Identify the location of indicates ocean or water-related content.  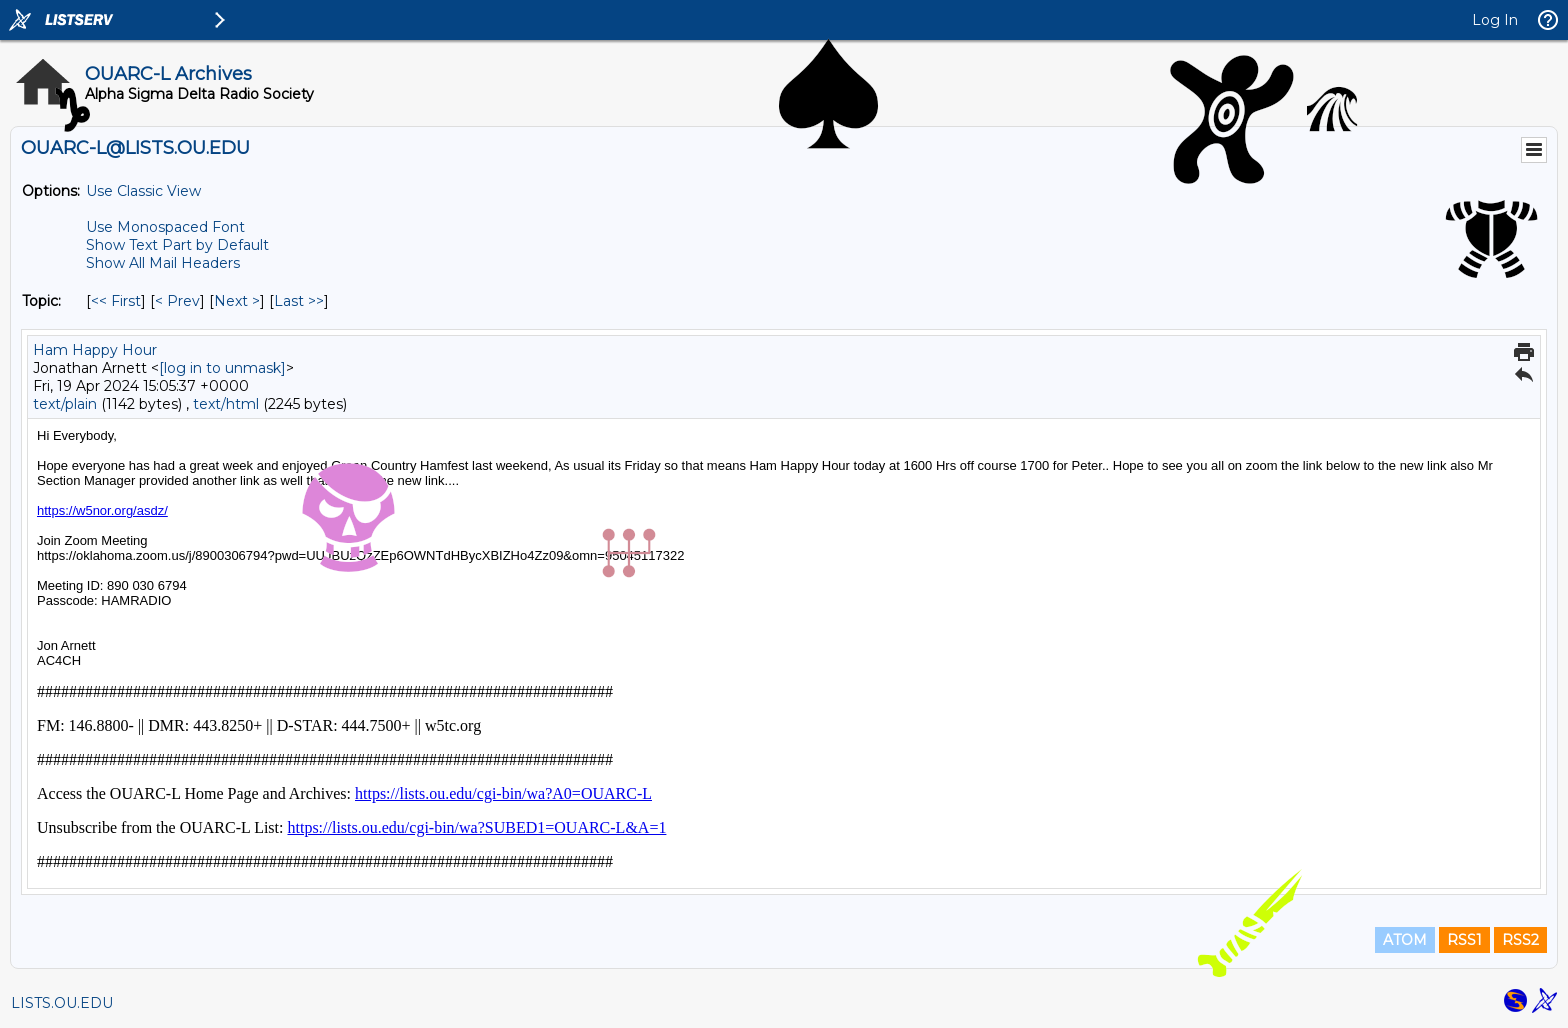
(1332, 106).